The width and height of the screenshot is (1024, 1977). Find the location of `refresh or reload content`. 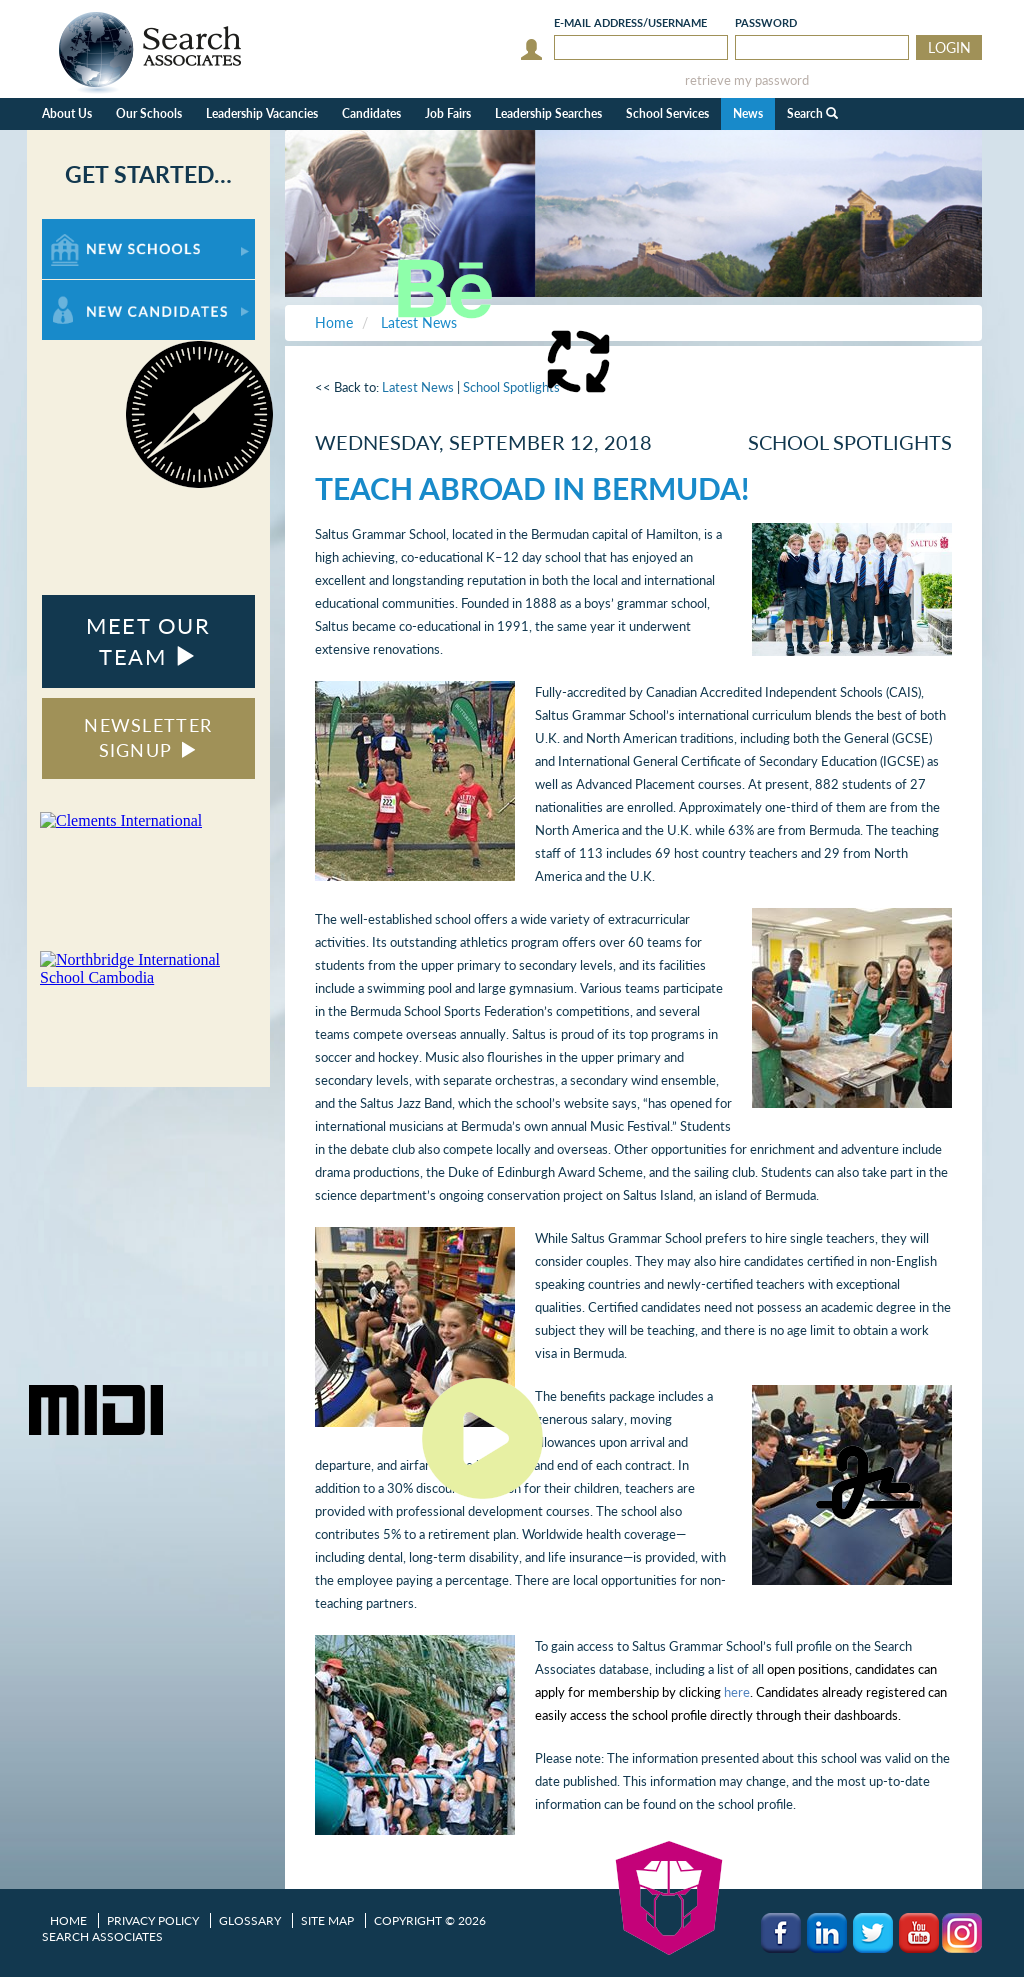

refresh or reload content is located at coordinates (578, 361).